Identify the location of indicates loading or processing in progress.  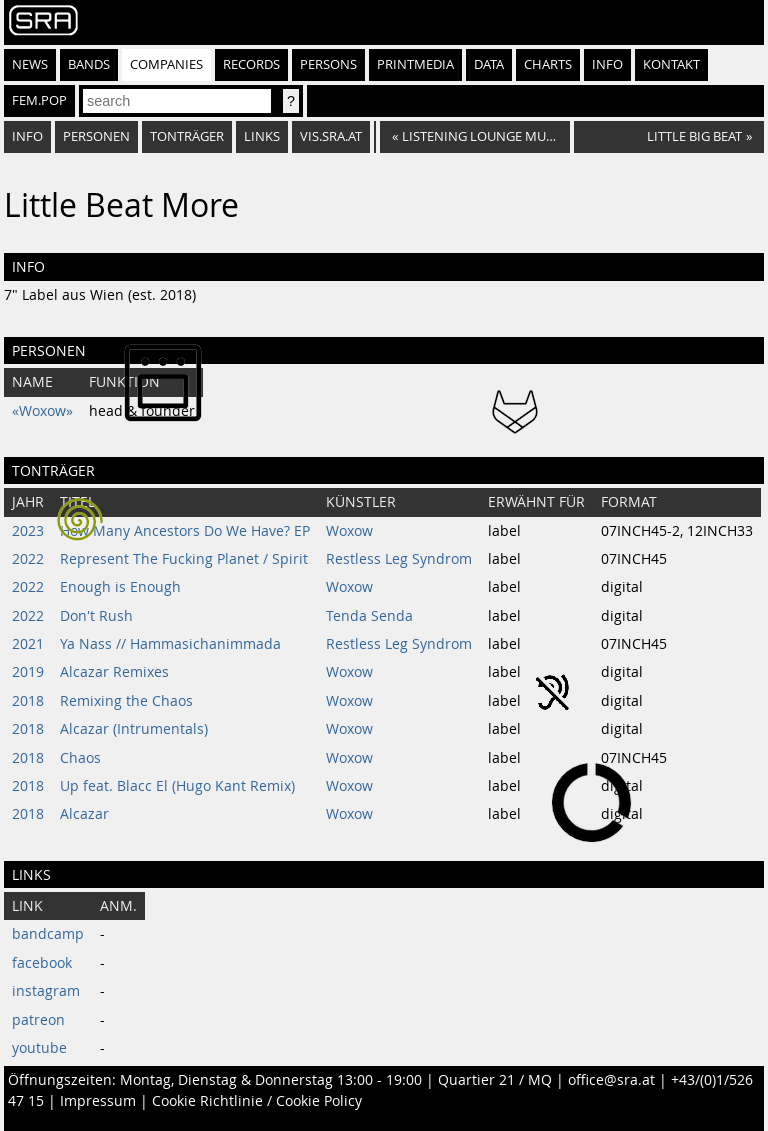
(77, 518).